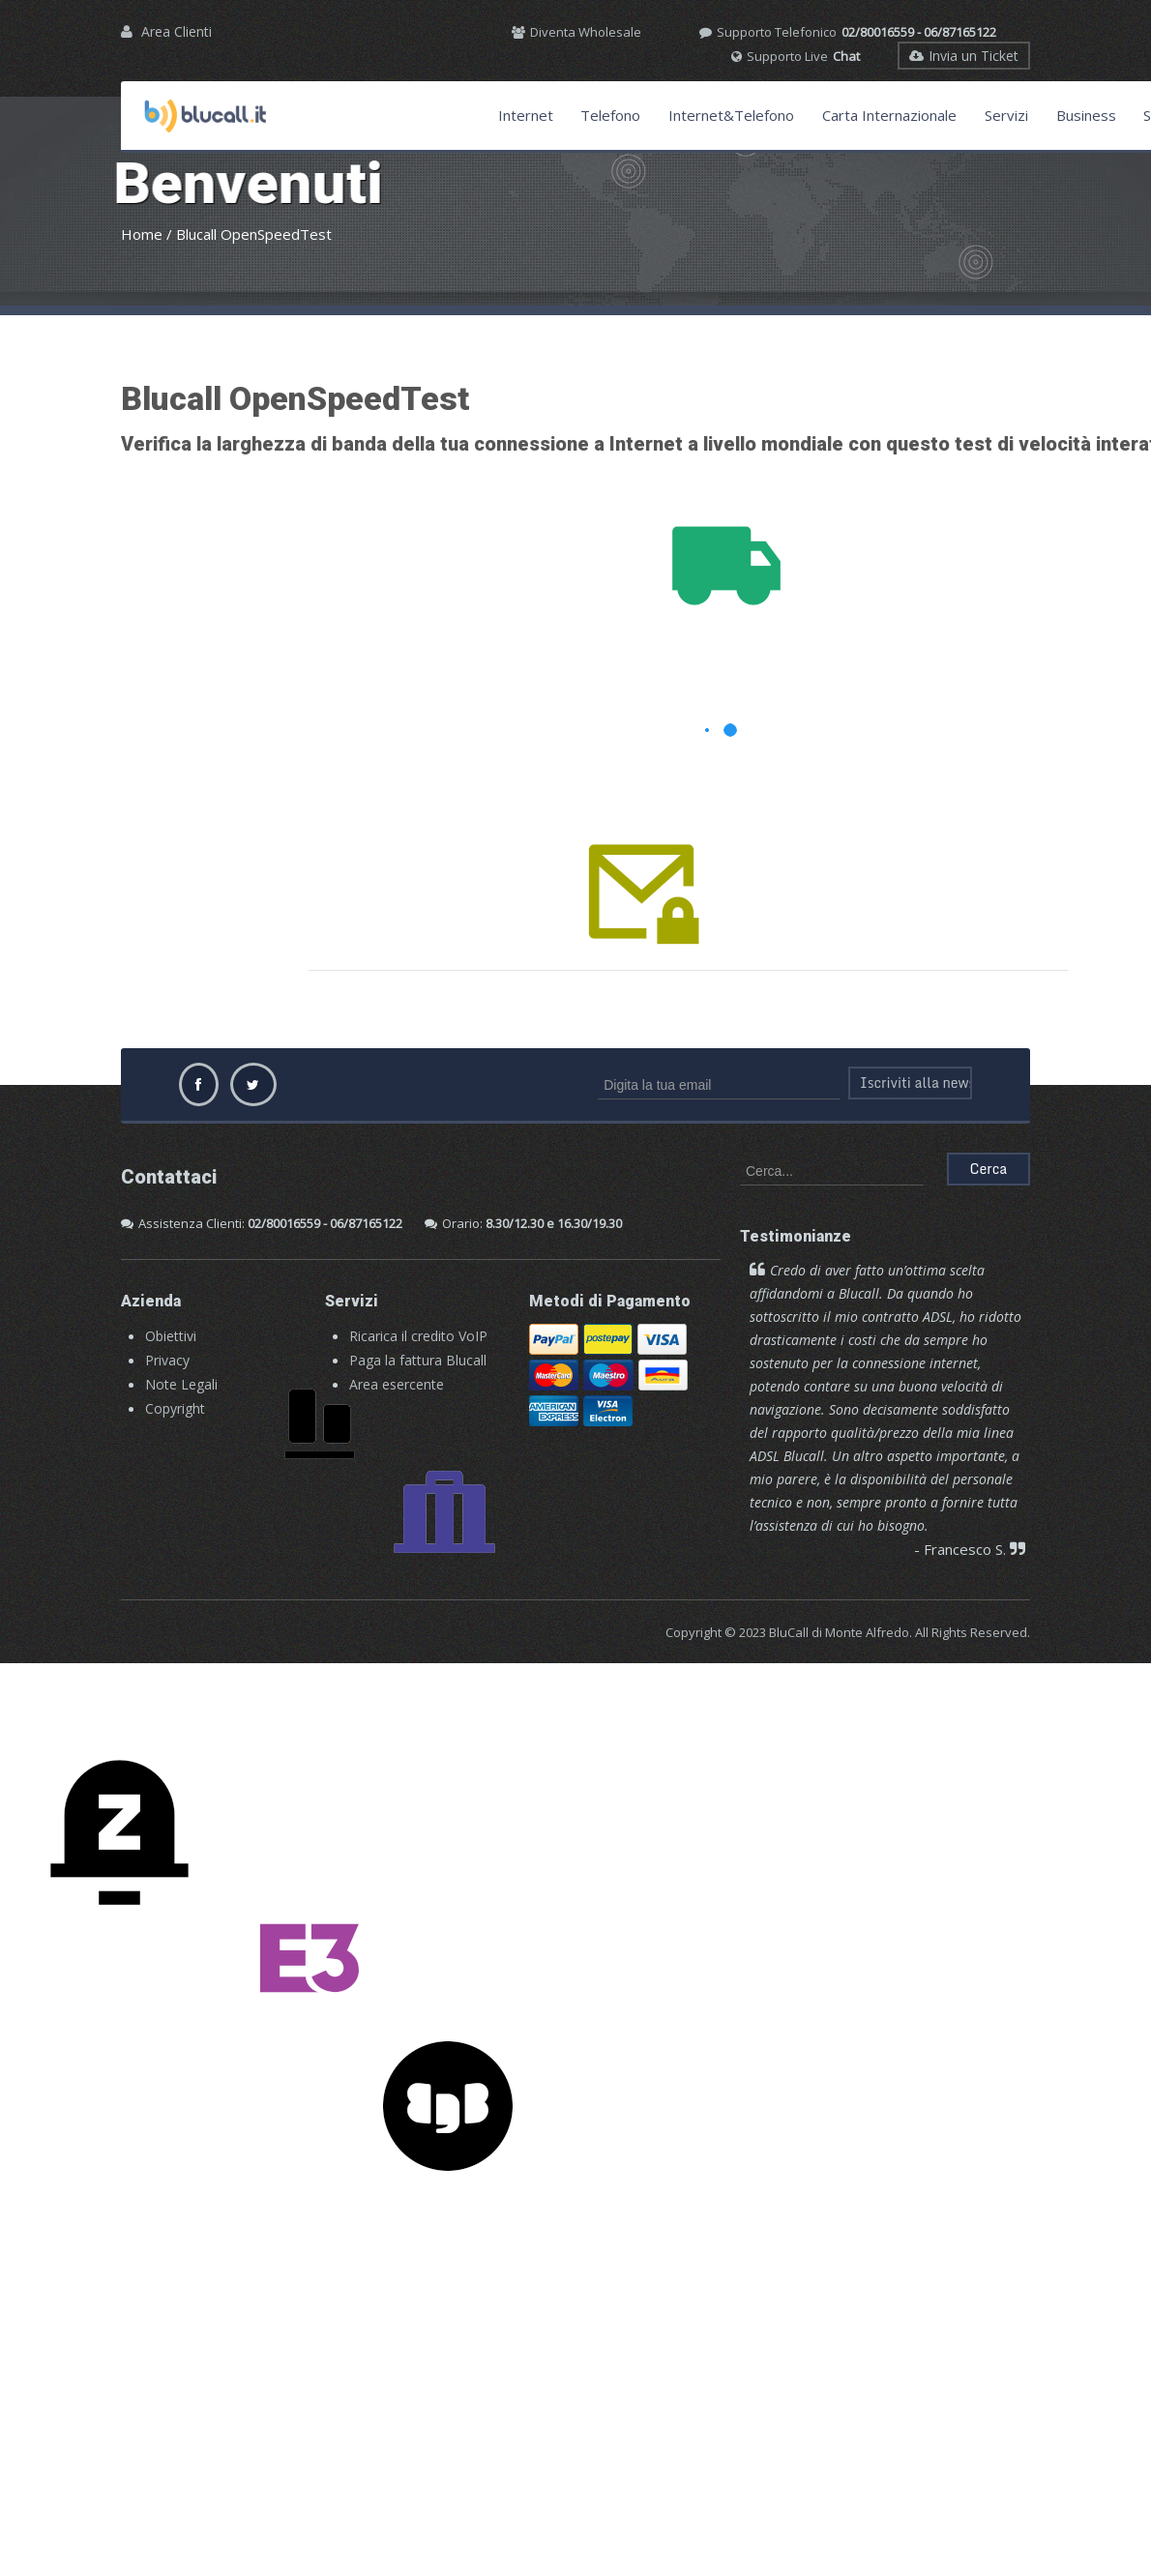 The height and width of the screenshot is (2576, 1151). I want to click on find luggage deposit or storage facilities, so click(444, 1511).